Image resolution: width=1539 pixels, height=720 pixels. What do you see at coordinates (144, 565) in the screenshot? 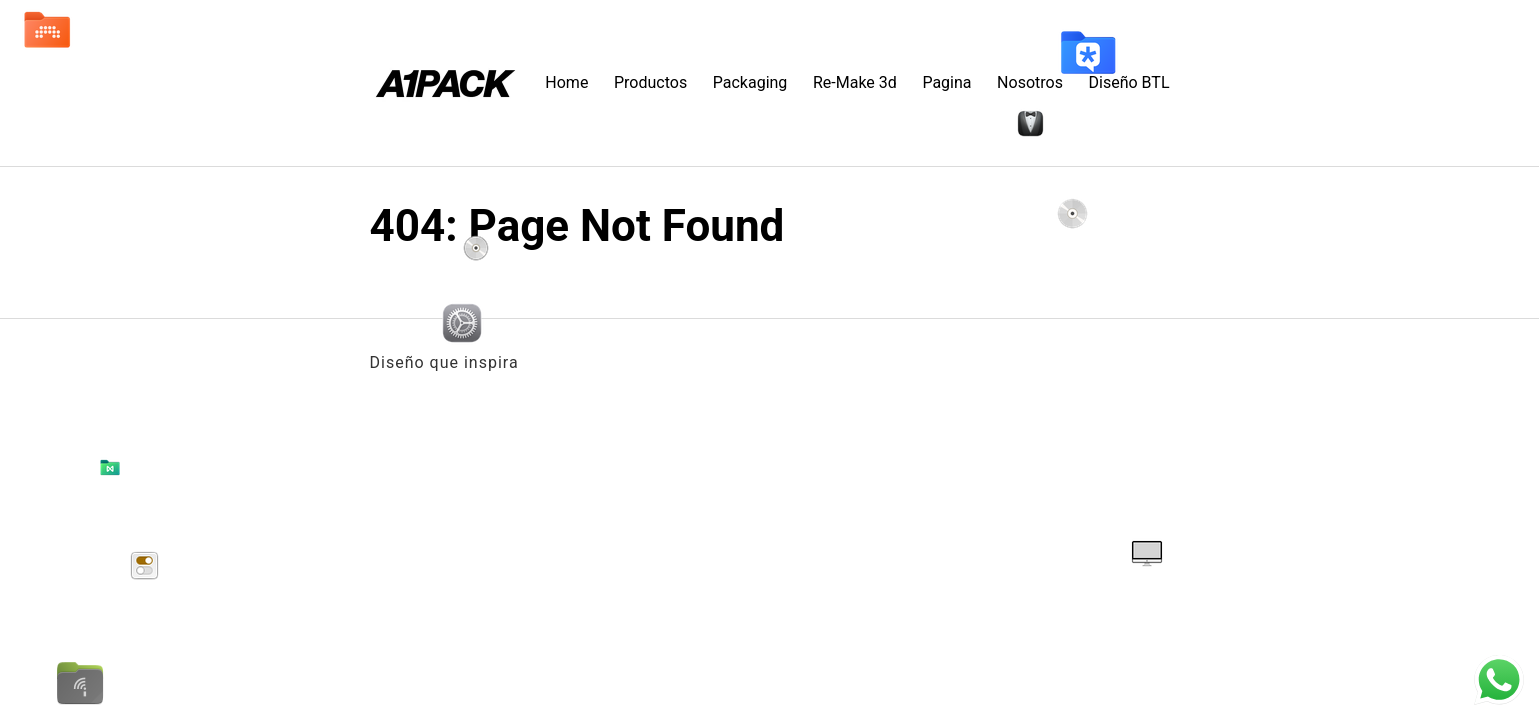
I see `open unity tweak tool settings` at bounding box center [144, 565].